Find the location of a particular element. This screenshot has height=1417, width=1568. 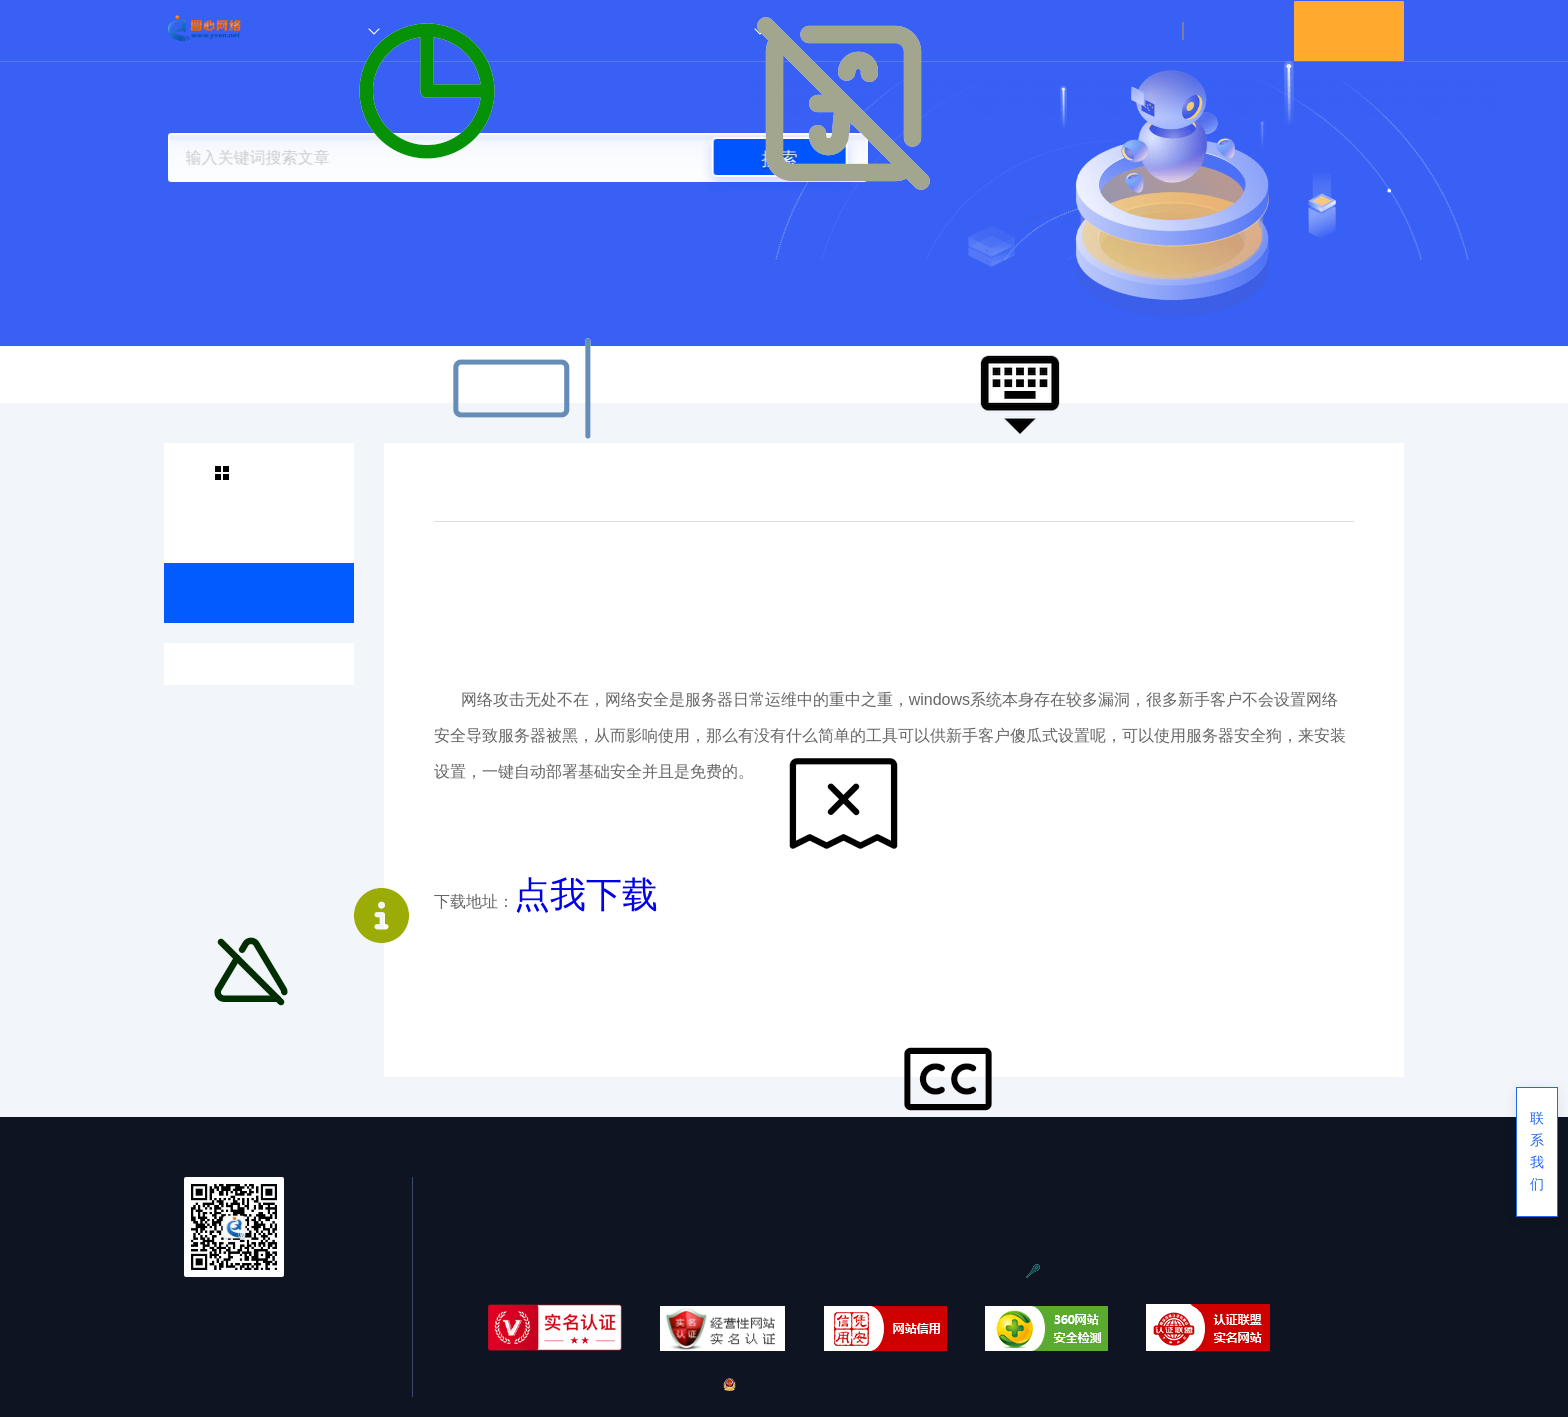

view analytics or statistics breakdown is located at coordinates (427, 91).